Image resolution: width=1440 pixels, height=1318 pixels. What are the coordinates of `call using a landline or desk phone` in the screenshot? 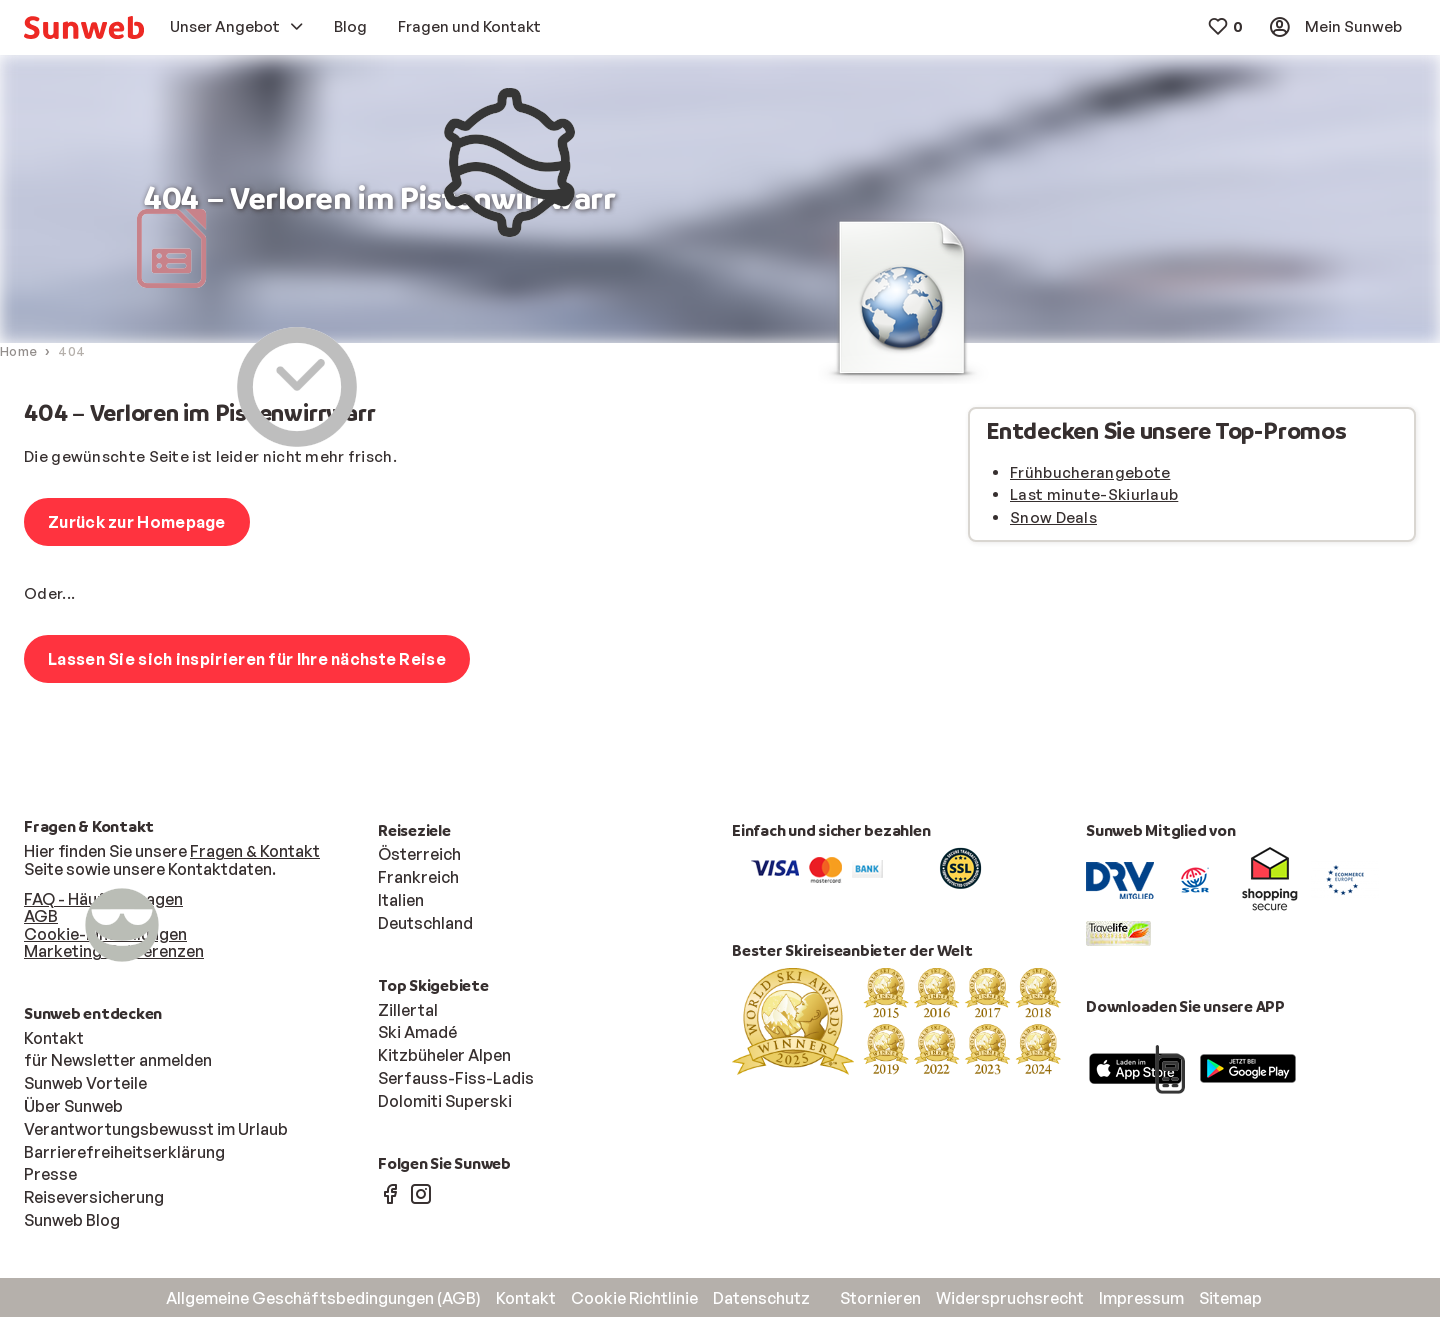 It's located at (1172, 1071).